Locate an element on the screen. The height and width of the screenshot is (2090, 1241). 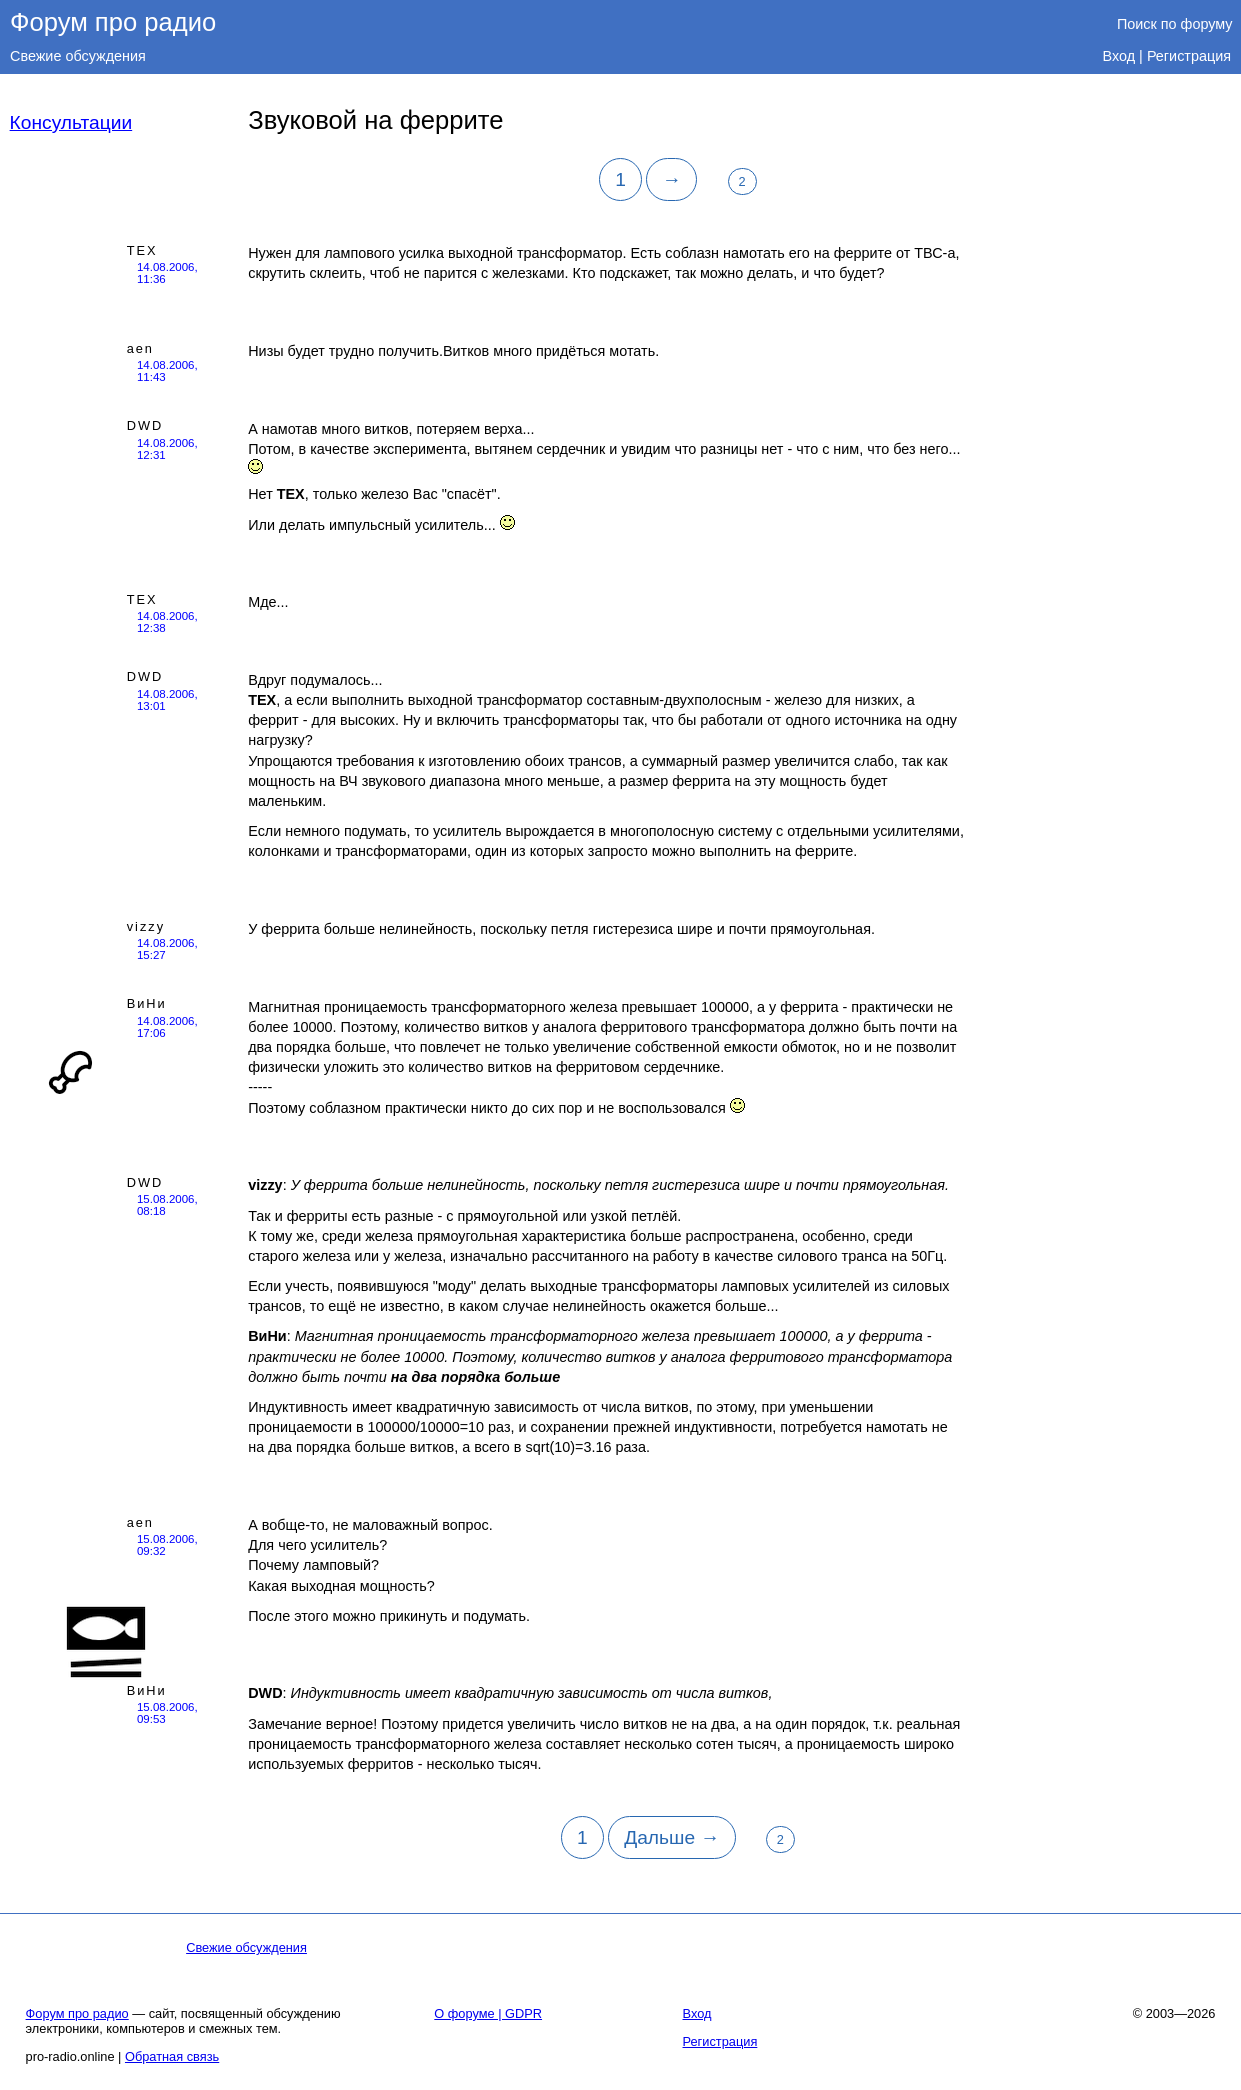
access food or restaurant options is located at coordinates (70, 1072).